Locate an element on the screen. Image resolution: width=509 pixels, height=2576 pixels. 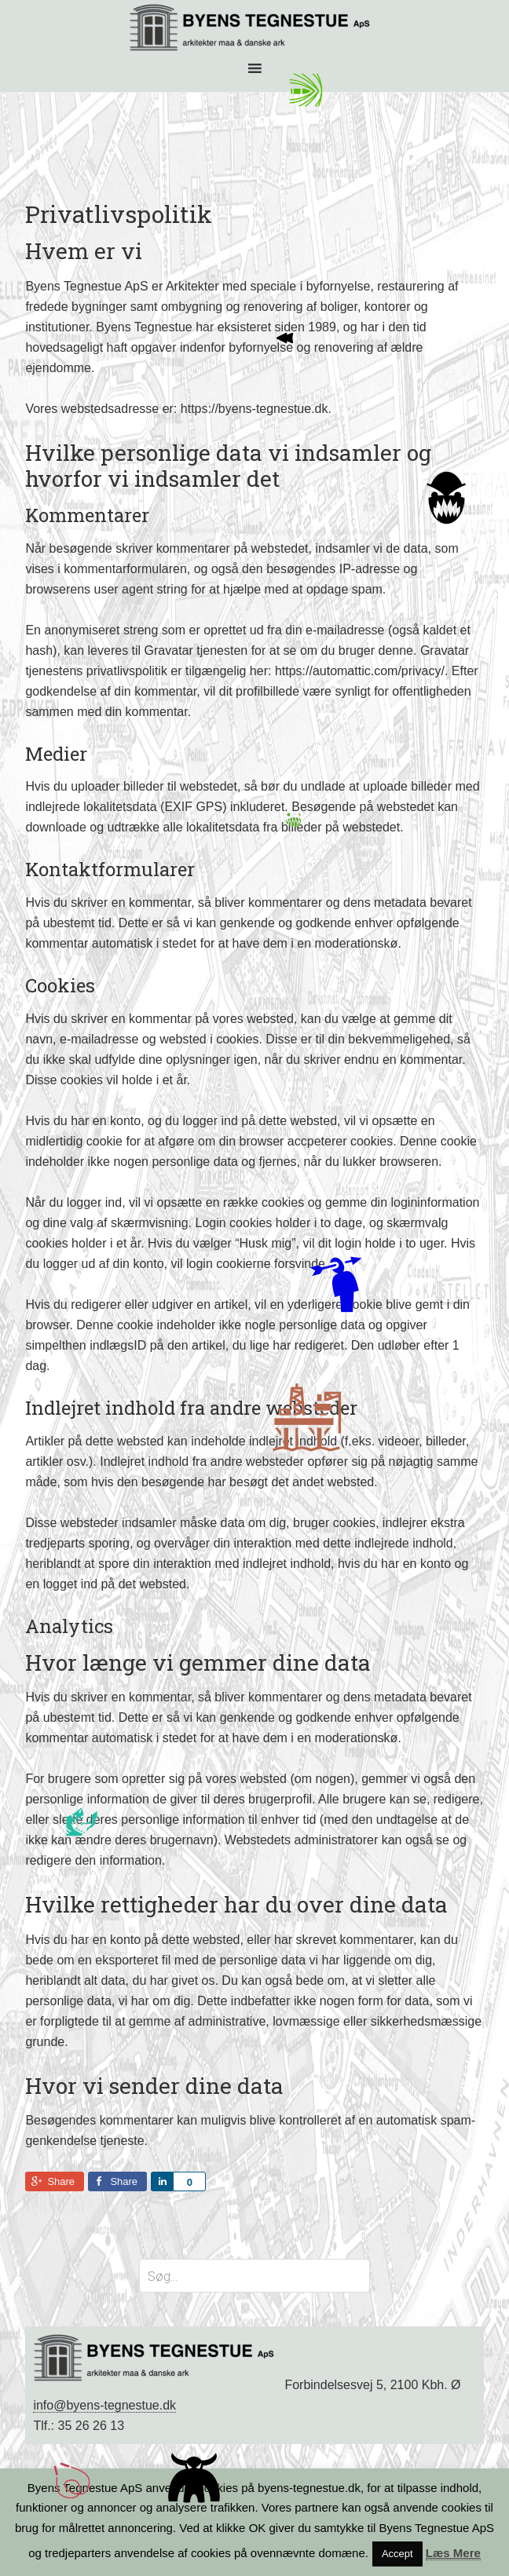
indicates high-speed or fast-forward action is located at coordinates (306, 90).